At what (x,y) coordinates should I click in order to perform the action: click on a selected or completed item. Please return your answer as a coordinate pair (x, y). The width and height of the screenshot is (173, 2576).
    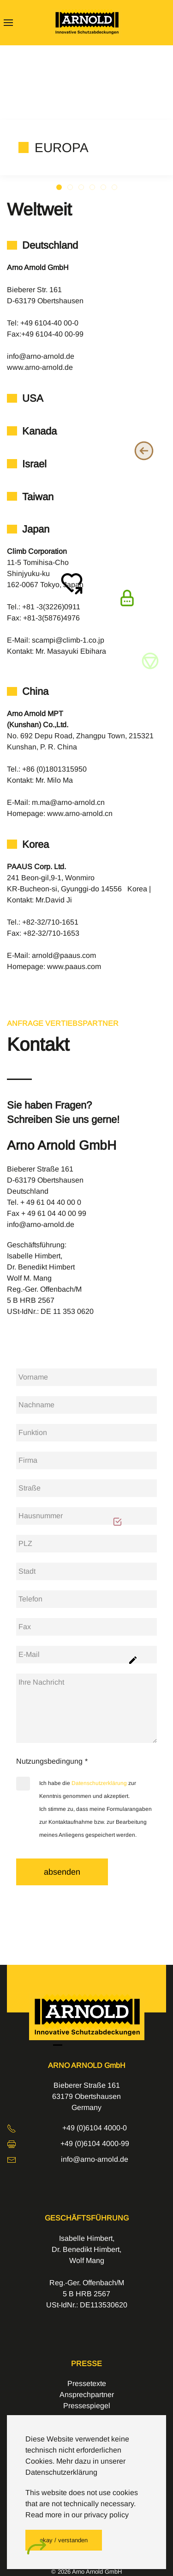
    Looking at the image, I should click on (117, 1521).